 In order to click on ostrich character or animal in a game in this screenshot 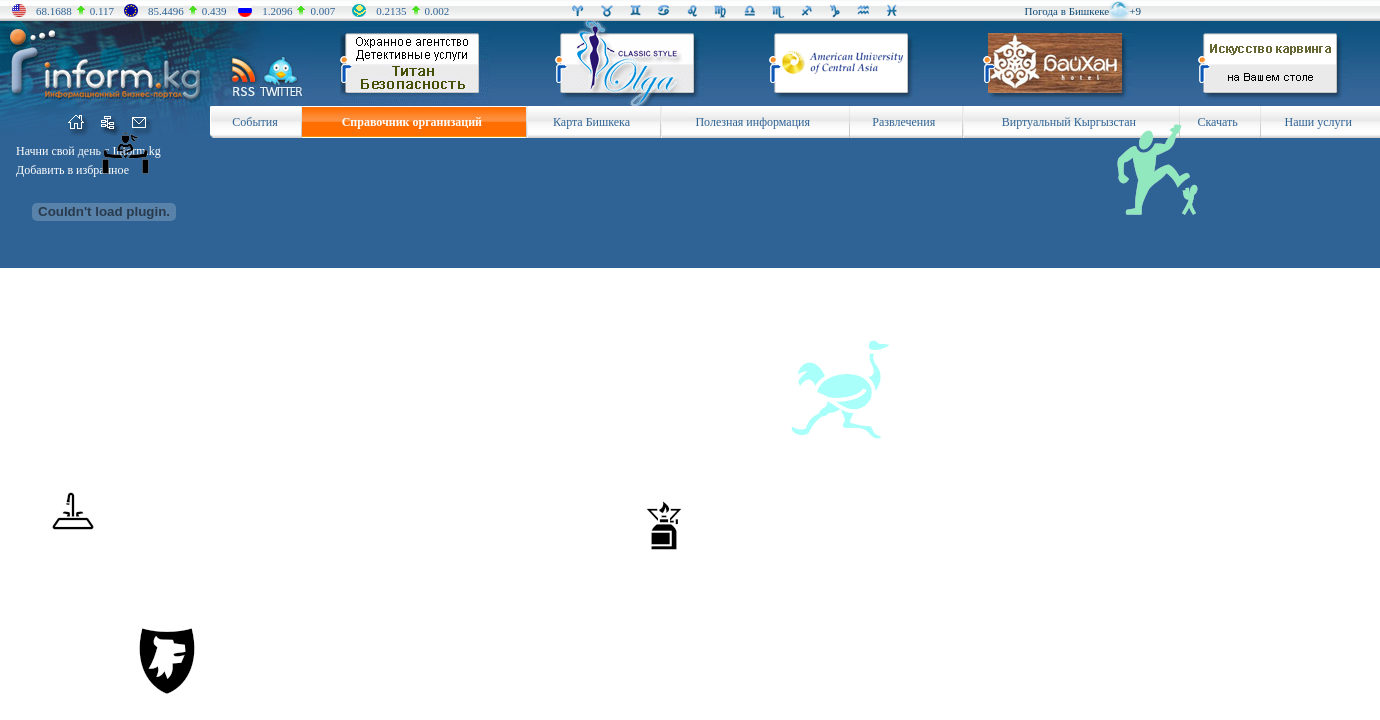, I will do `click(840, 389)`.